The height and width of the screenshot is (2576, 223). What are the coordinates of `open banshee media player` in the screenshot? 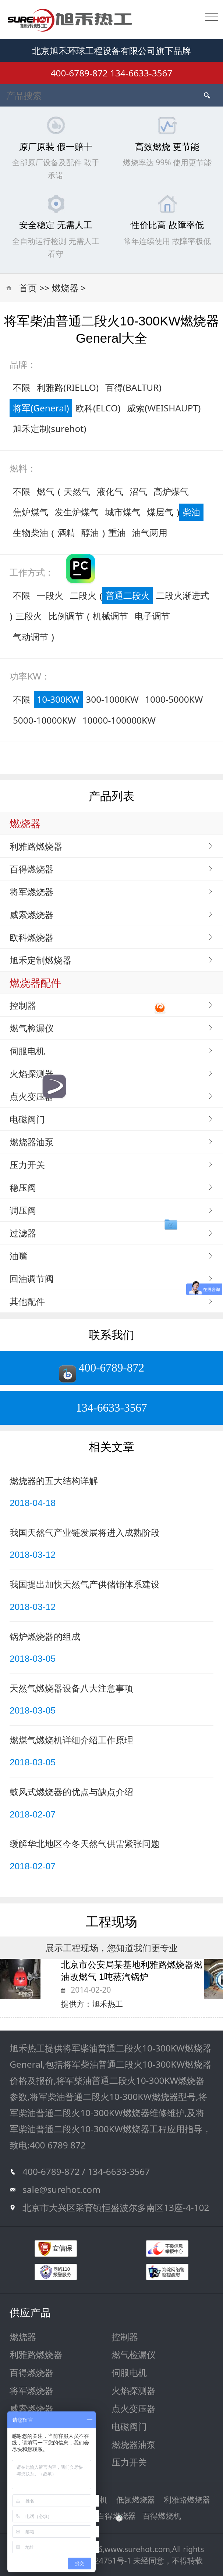 It's located at (67, 1374).